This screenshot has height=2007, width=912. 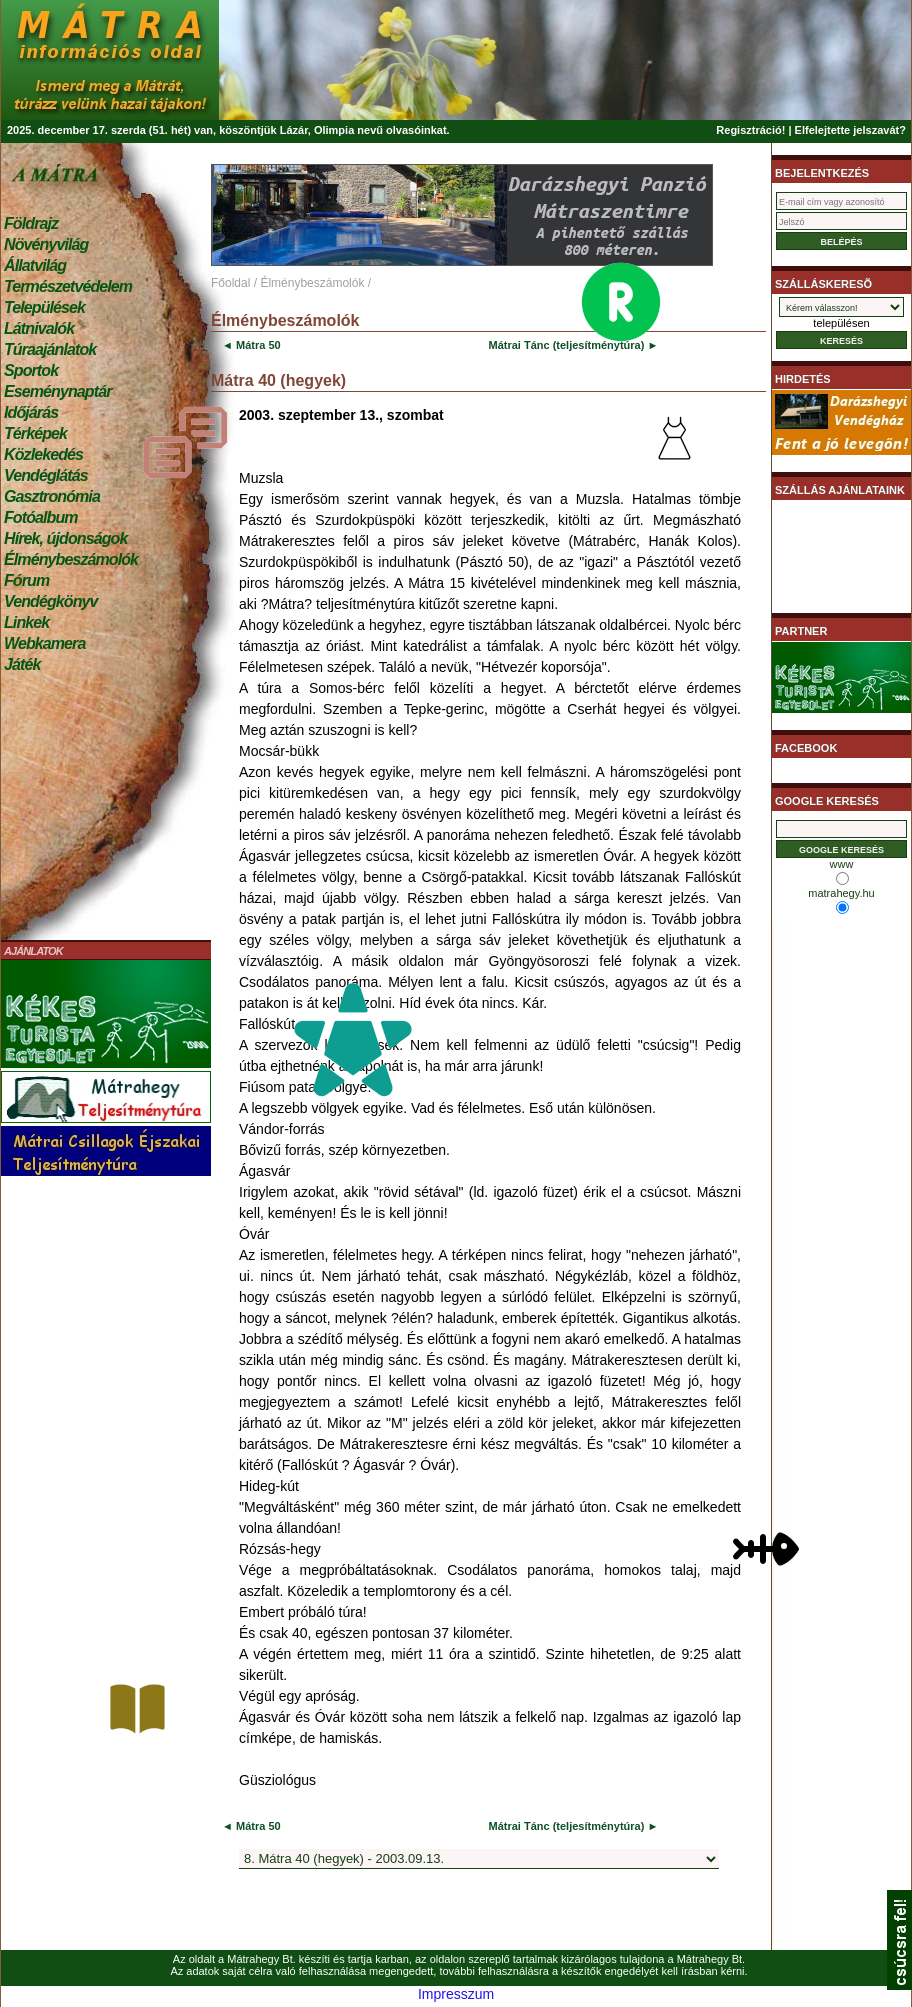 I want to click on indicates empty state or no results found, so click(x=766, y=1549).